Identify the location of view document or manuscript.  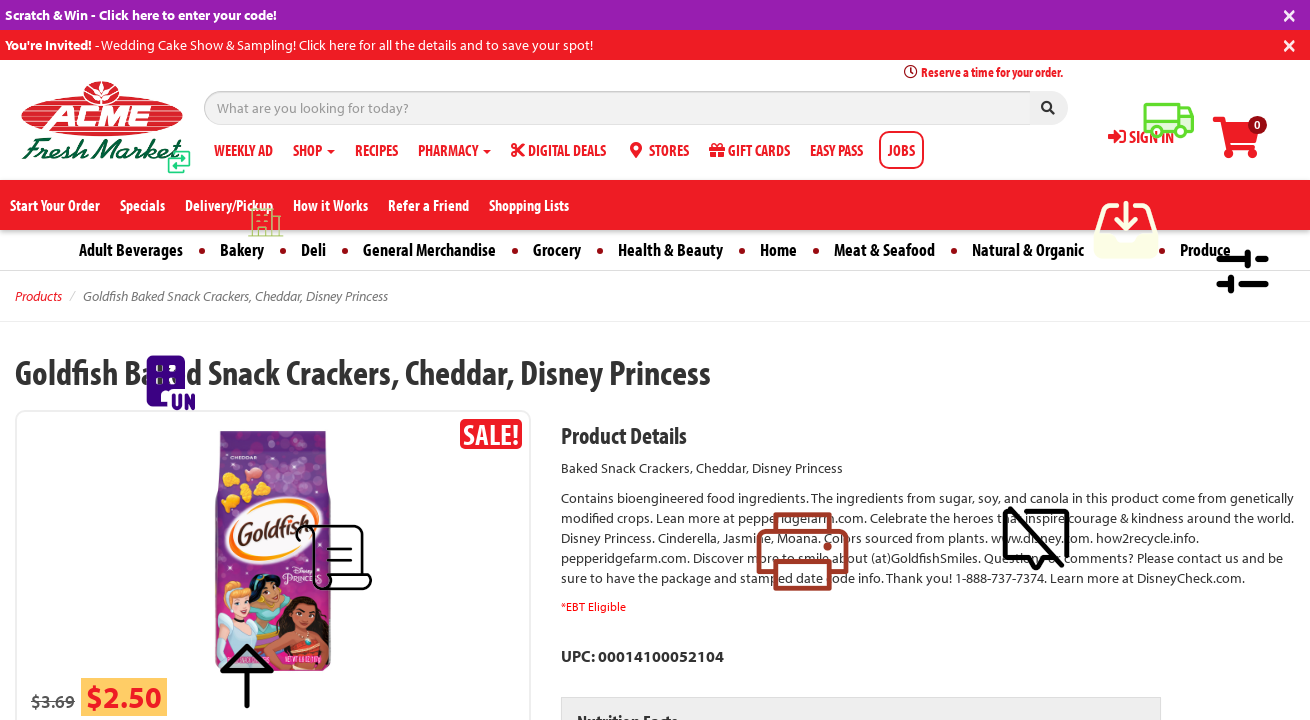
(336, 557).